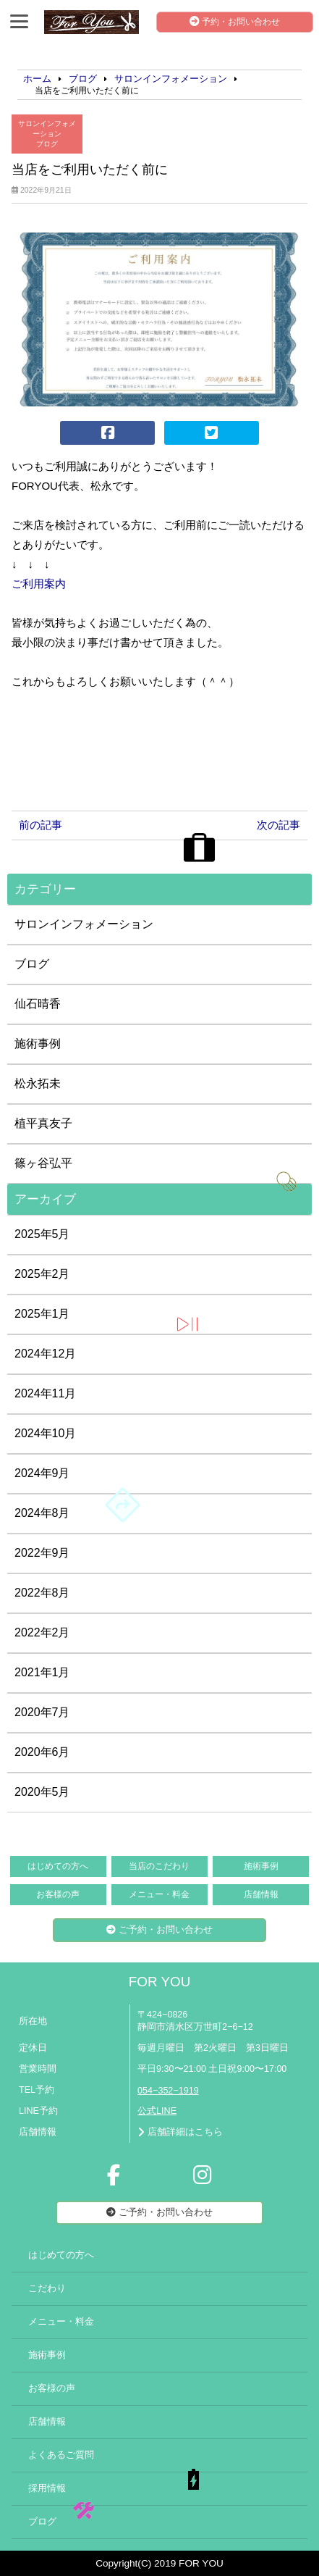  What do you see at coordinates (83, 2510) in the screenshot?
I see `access settings or configuration options` at bounding box center [83, 2510].